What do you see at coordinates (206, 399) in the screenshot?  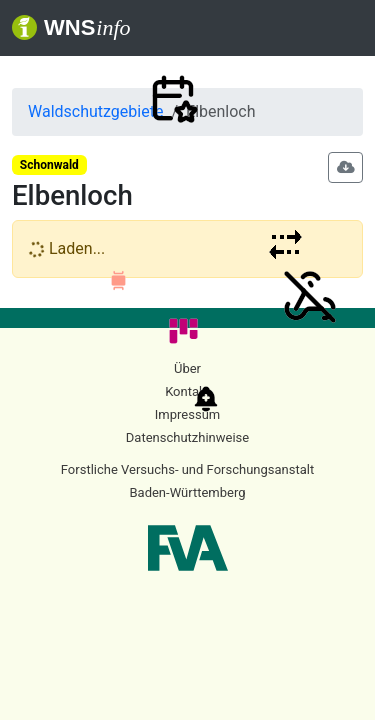 I see `add a new notification or alert` at bounding box center [206, 399].